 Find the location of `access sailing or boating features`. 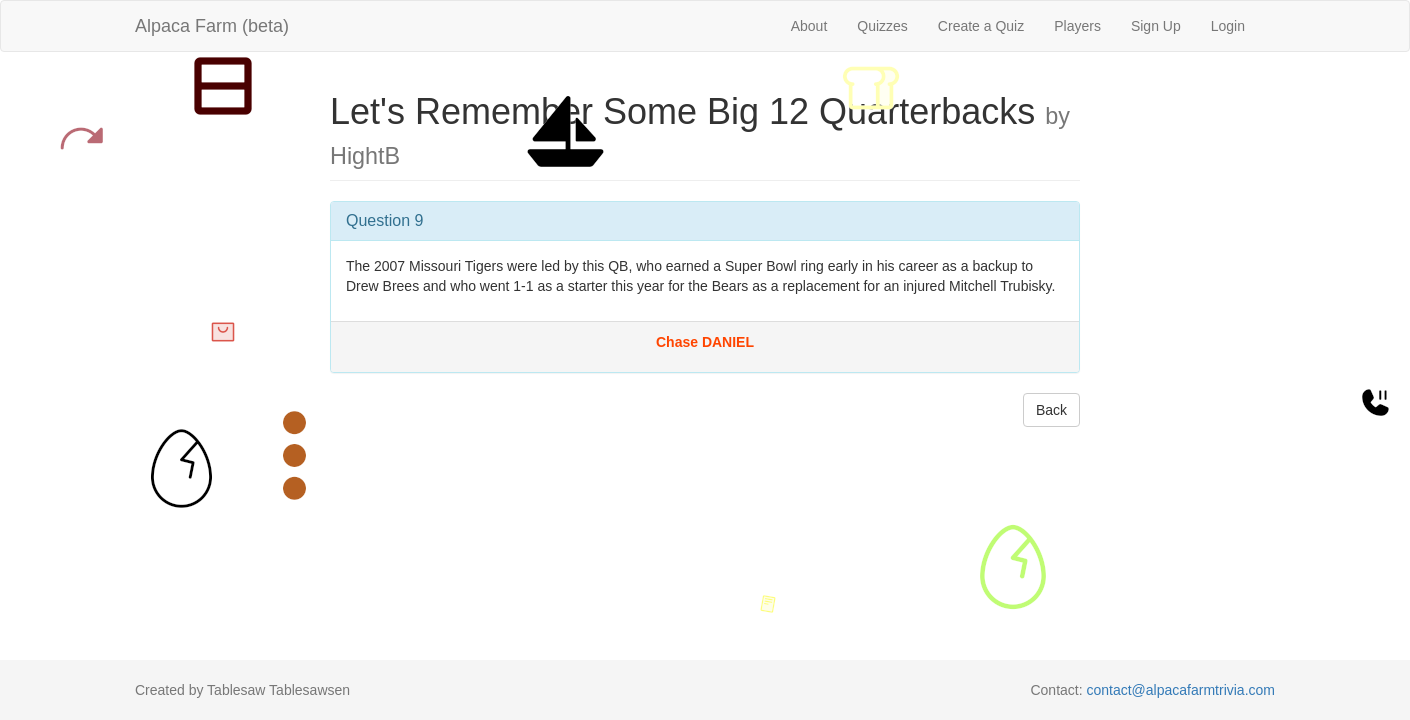

access sailing or boating features is located at coordinates (565, 136).